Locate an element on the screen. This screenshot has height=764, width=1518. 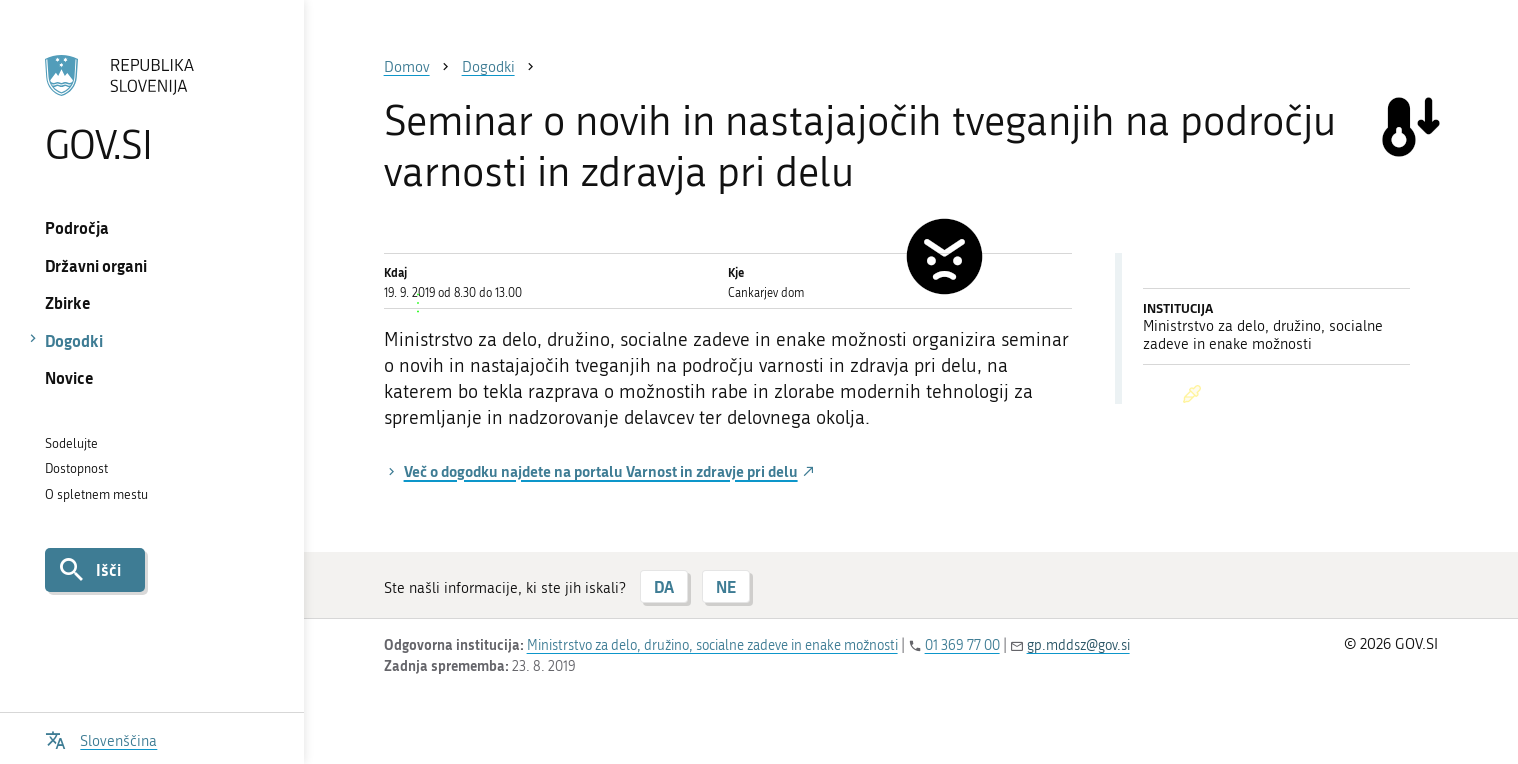
decrease temperature setting is located at coordinates (1410, 127).